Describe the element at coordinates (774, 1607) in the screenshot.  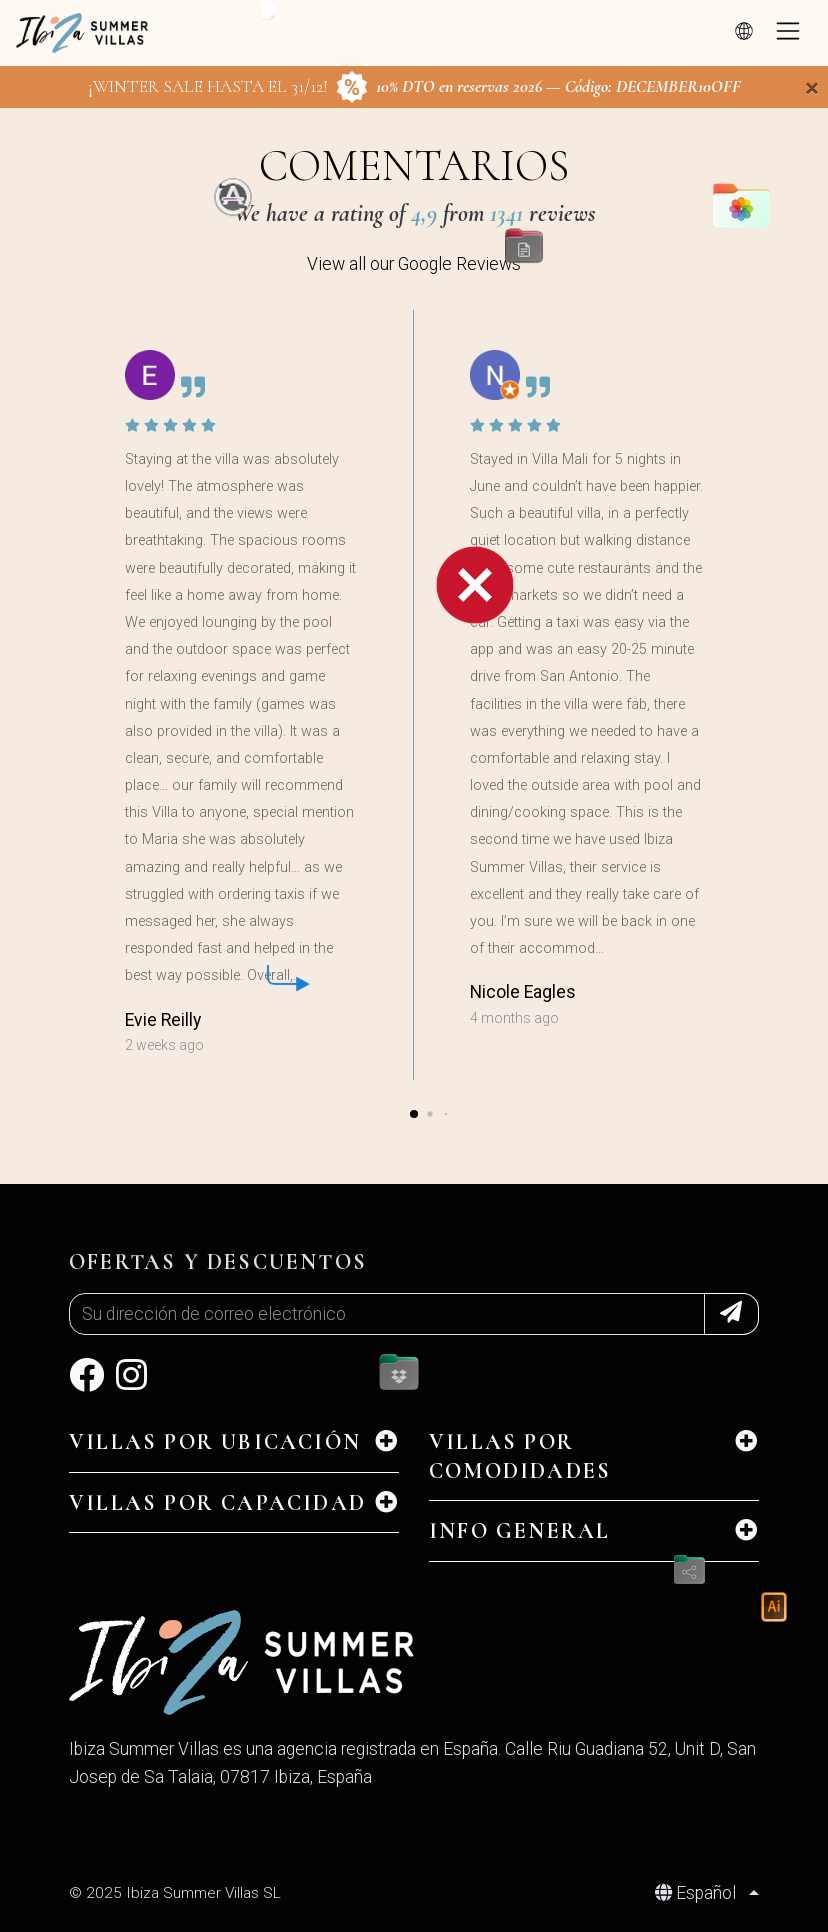
I see `open an Adobe Illustrator file` at that location.